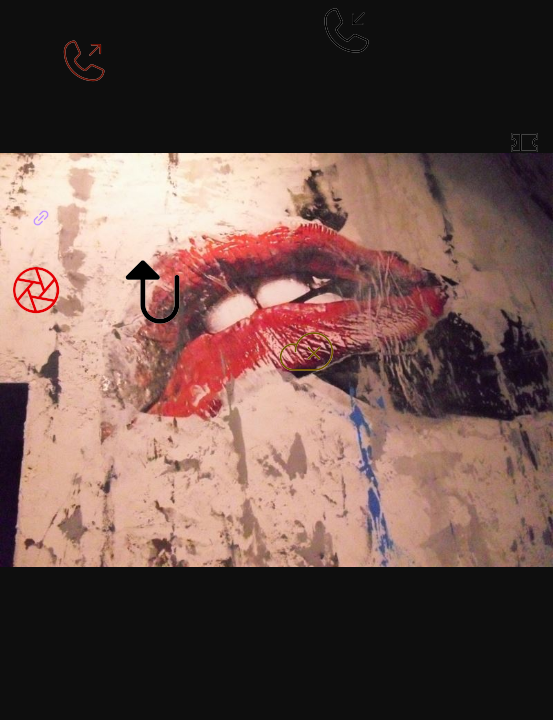 The height and width of the screenshot is (720, 553). What do you see at coordinates (85, 60) in the screenshot?
I see `make an outgoing call` at bounding box center [85, 60].